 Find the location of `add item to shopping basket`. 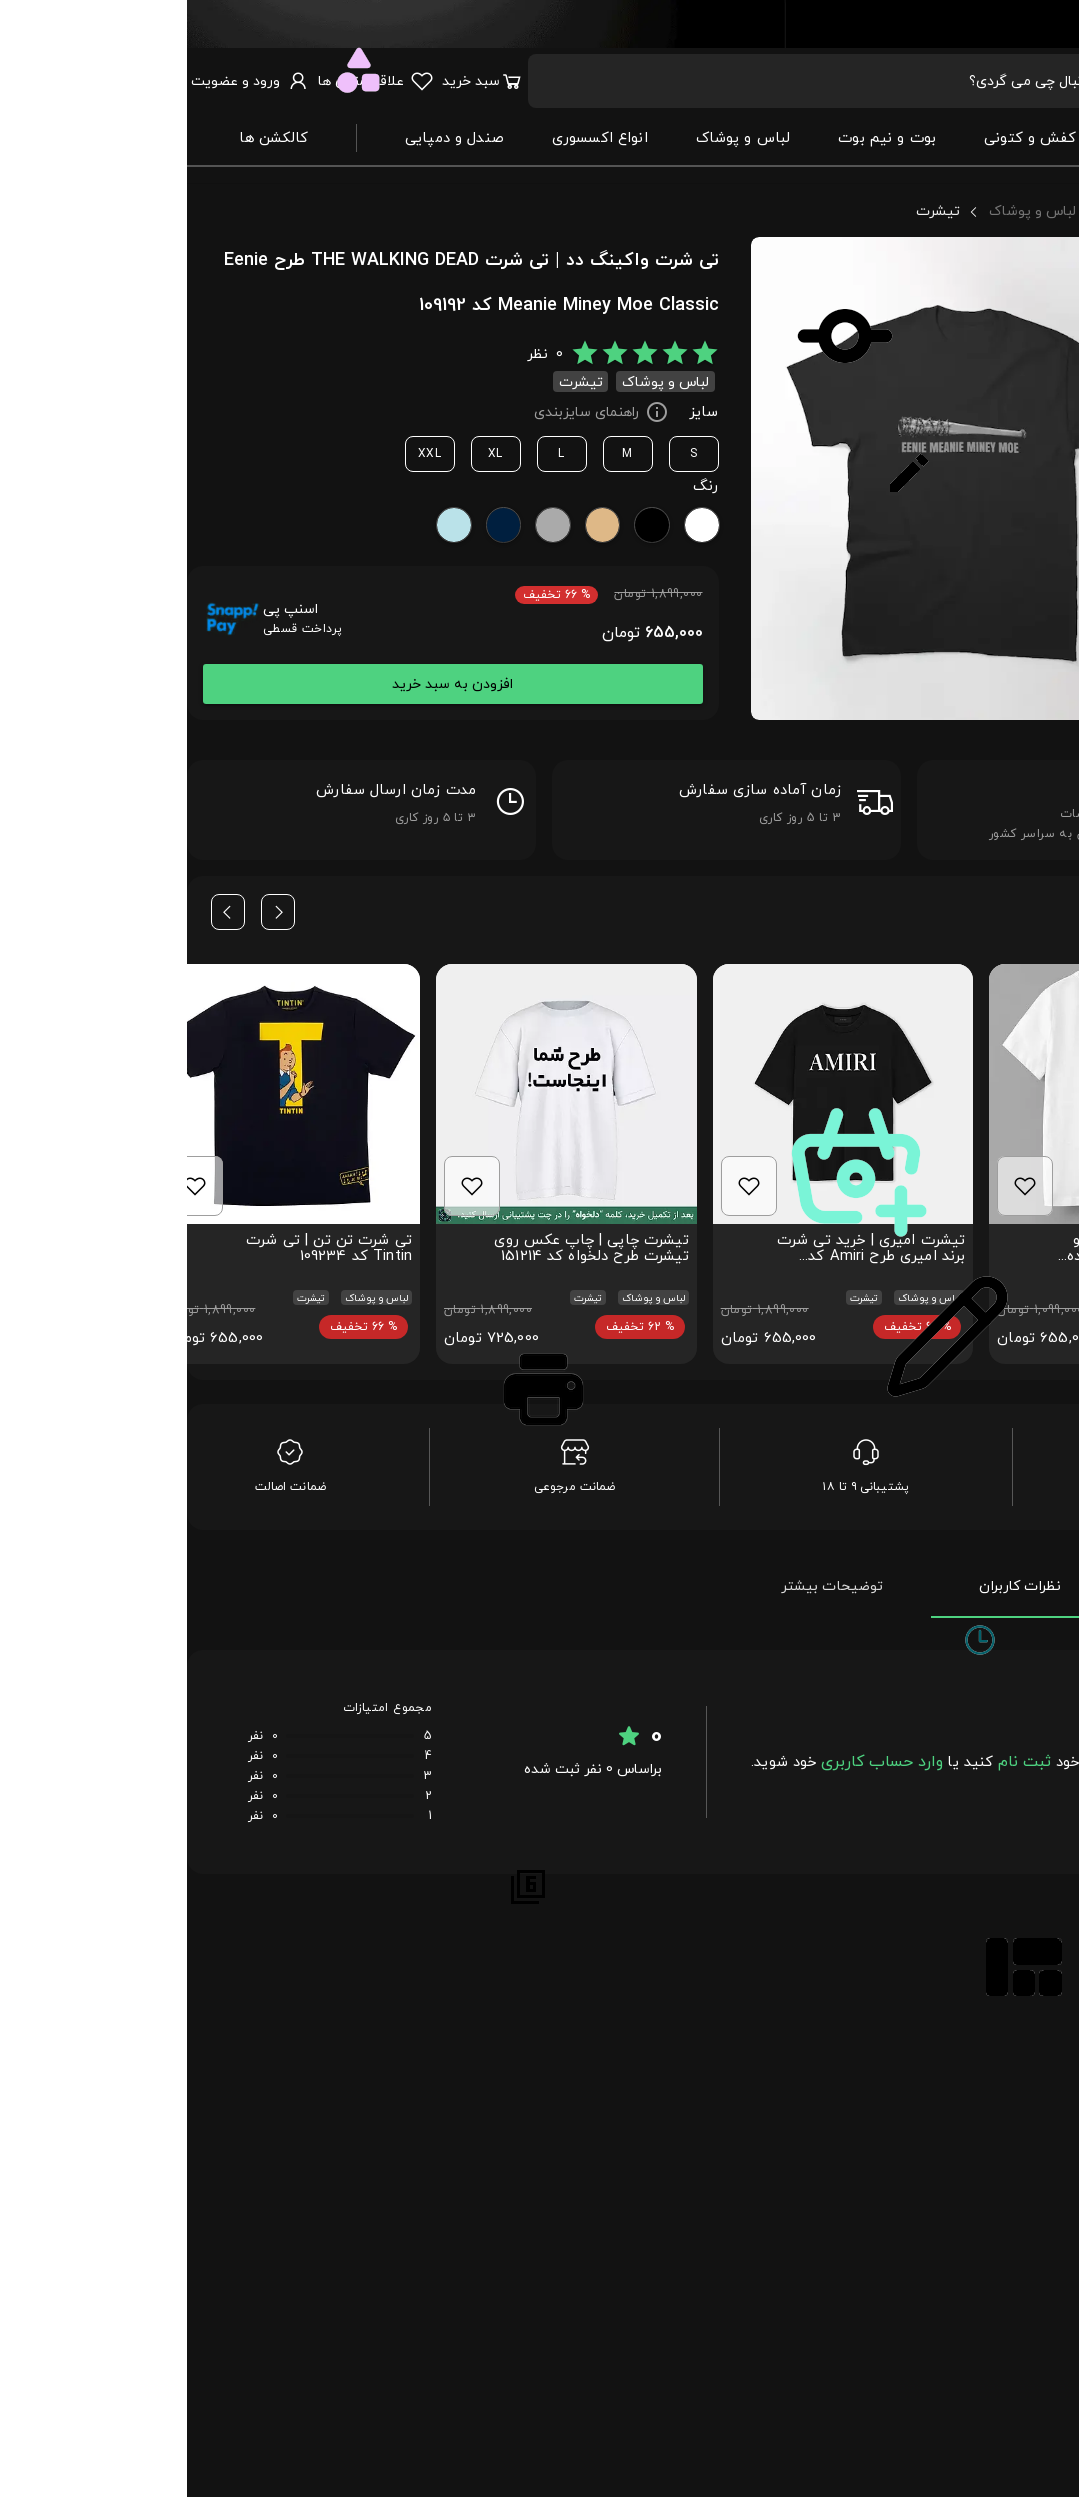

add item to shopping basket is located at coordinates (856, 1166).